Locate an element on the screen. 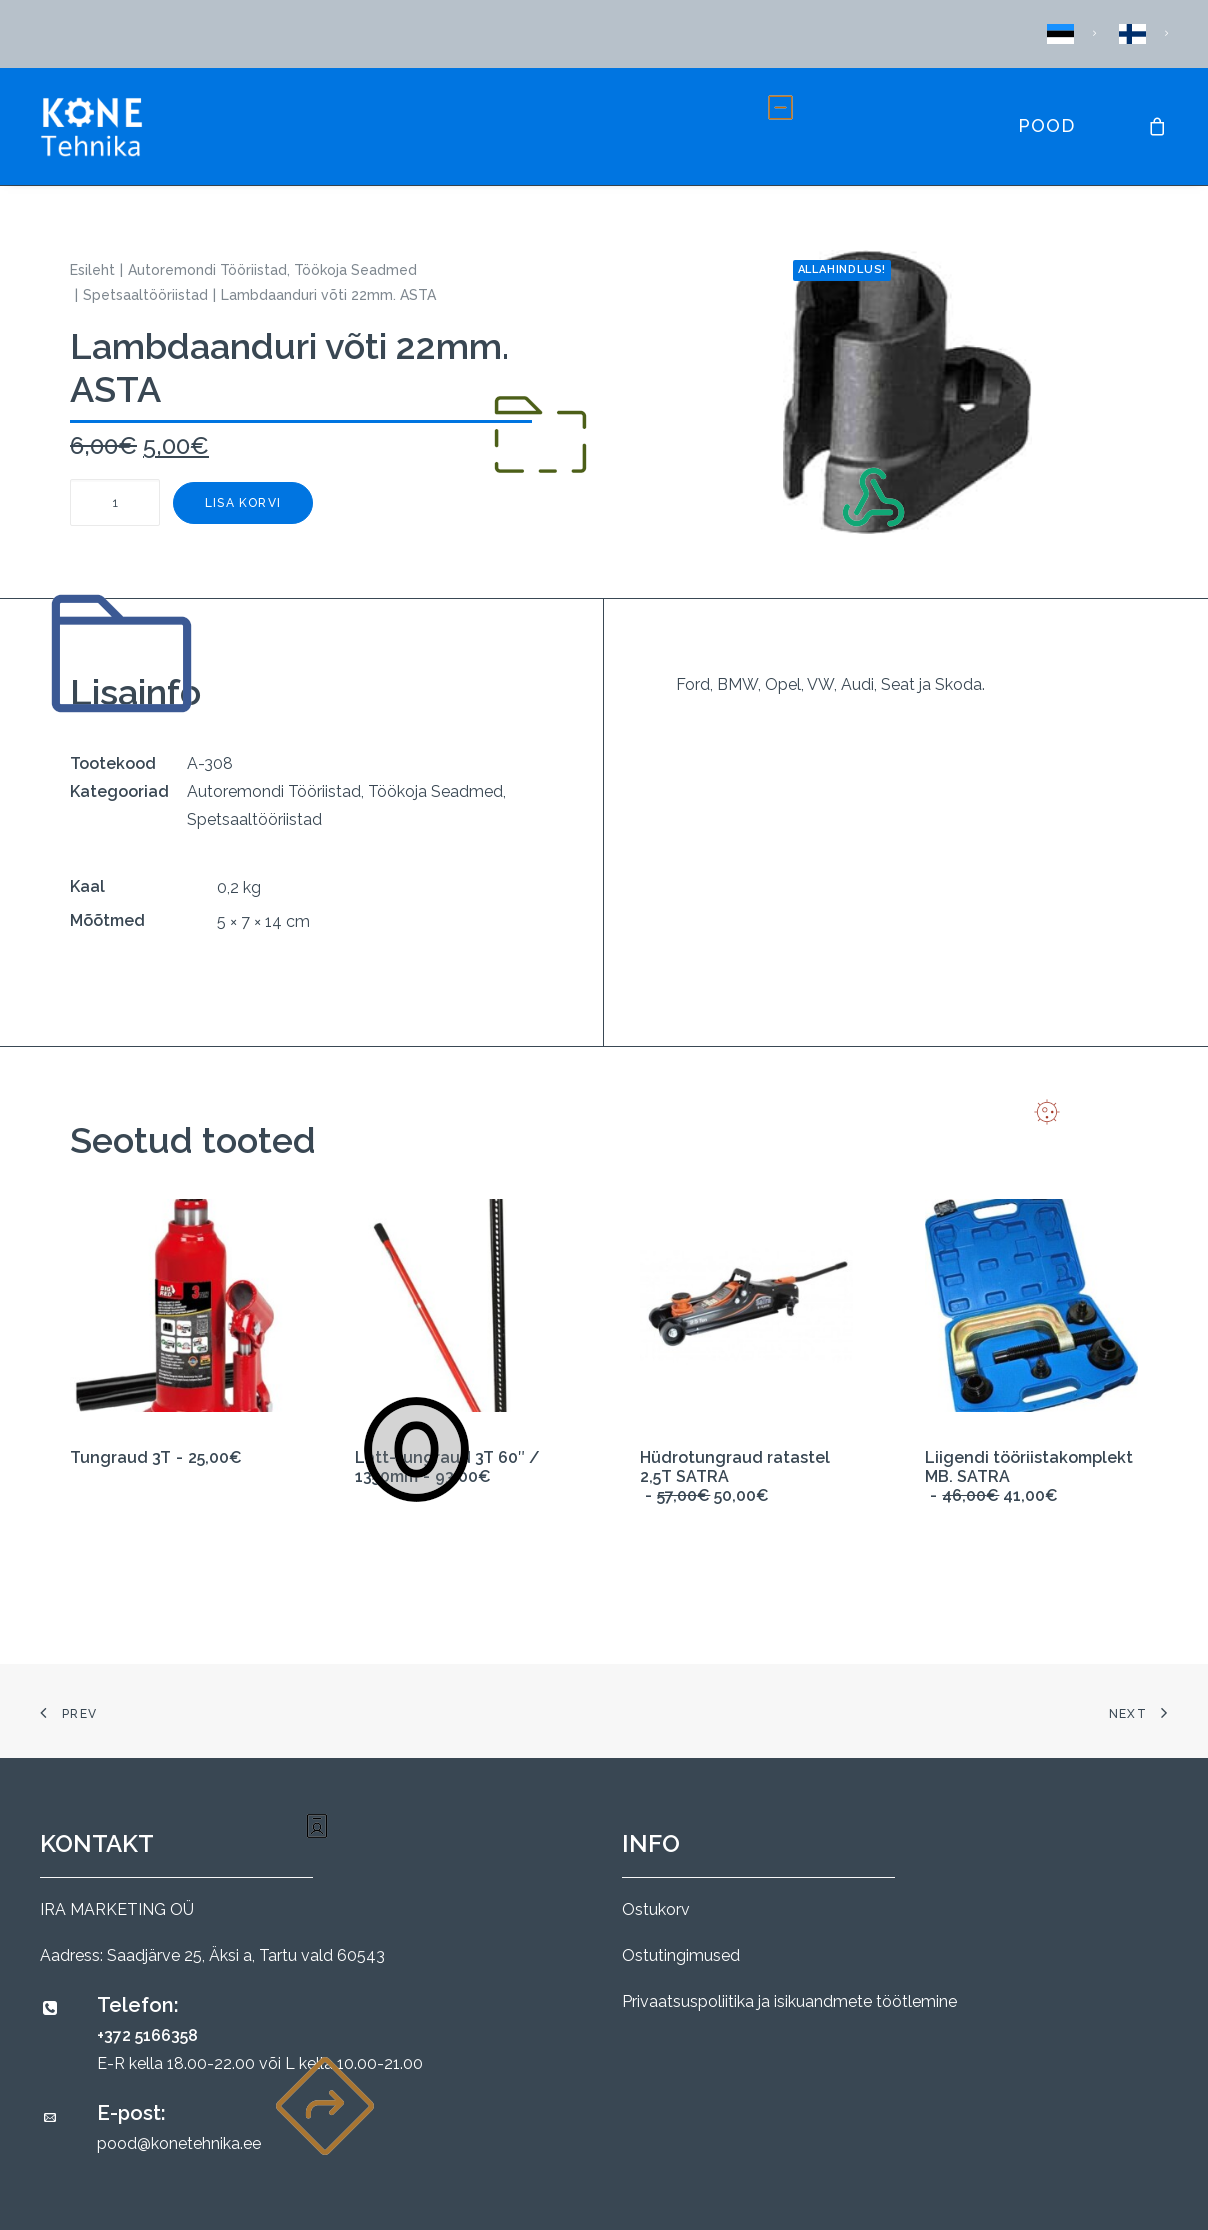 The image size is (1208, 2230). open folder to view files is located at coordinates (121, 653).